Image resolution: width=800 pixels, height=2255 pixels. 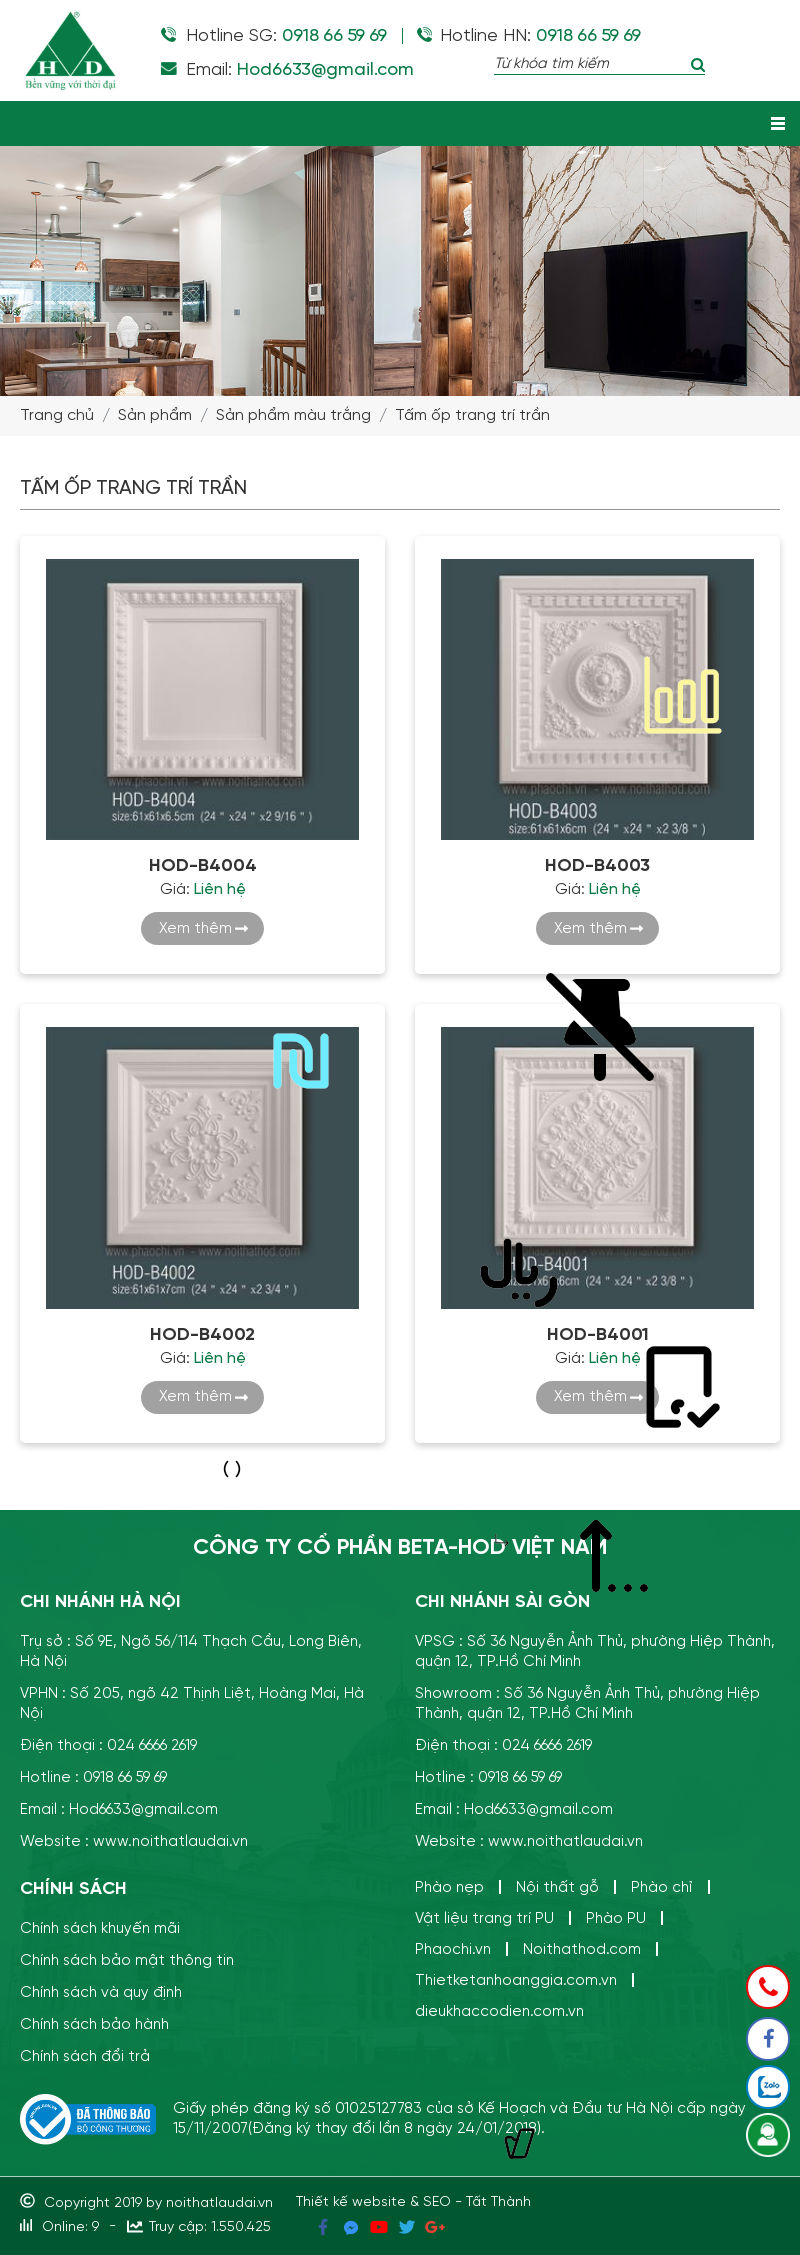 I want to click on represents the y-axis in a chart or graph, so click(x=616, y=1556).